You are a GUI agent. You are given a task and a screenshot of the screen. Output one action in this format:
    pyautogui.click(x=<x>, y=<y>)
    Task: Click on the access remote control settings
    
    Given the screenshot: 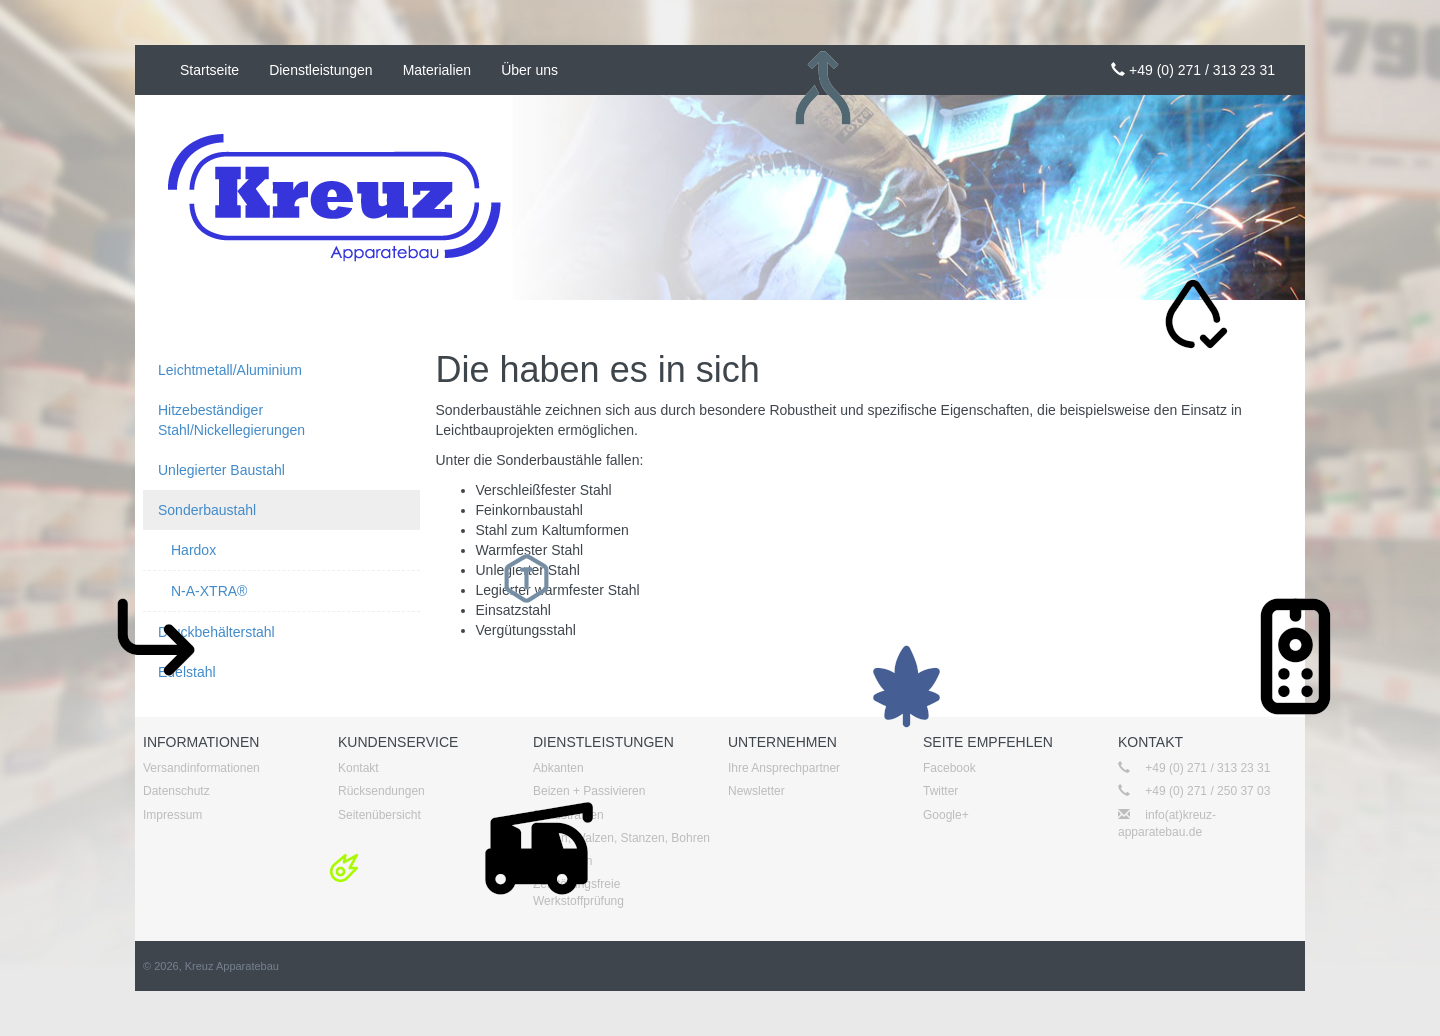 What is the action you would take?
    pyautogui.click(x=1295, y=656)
    